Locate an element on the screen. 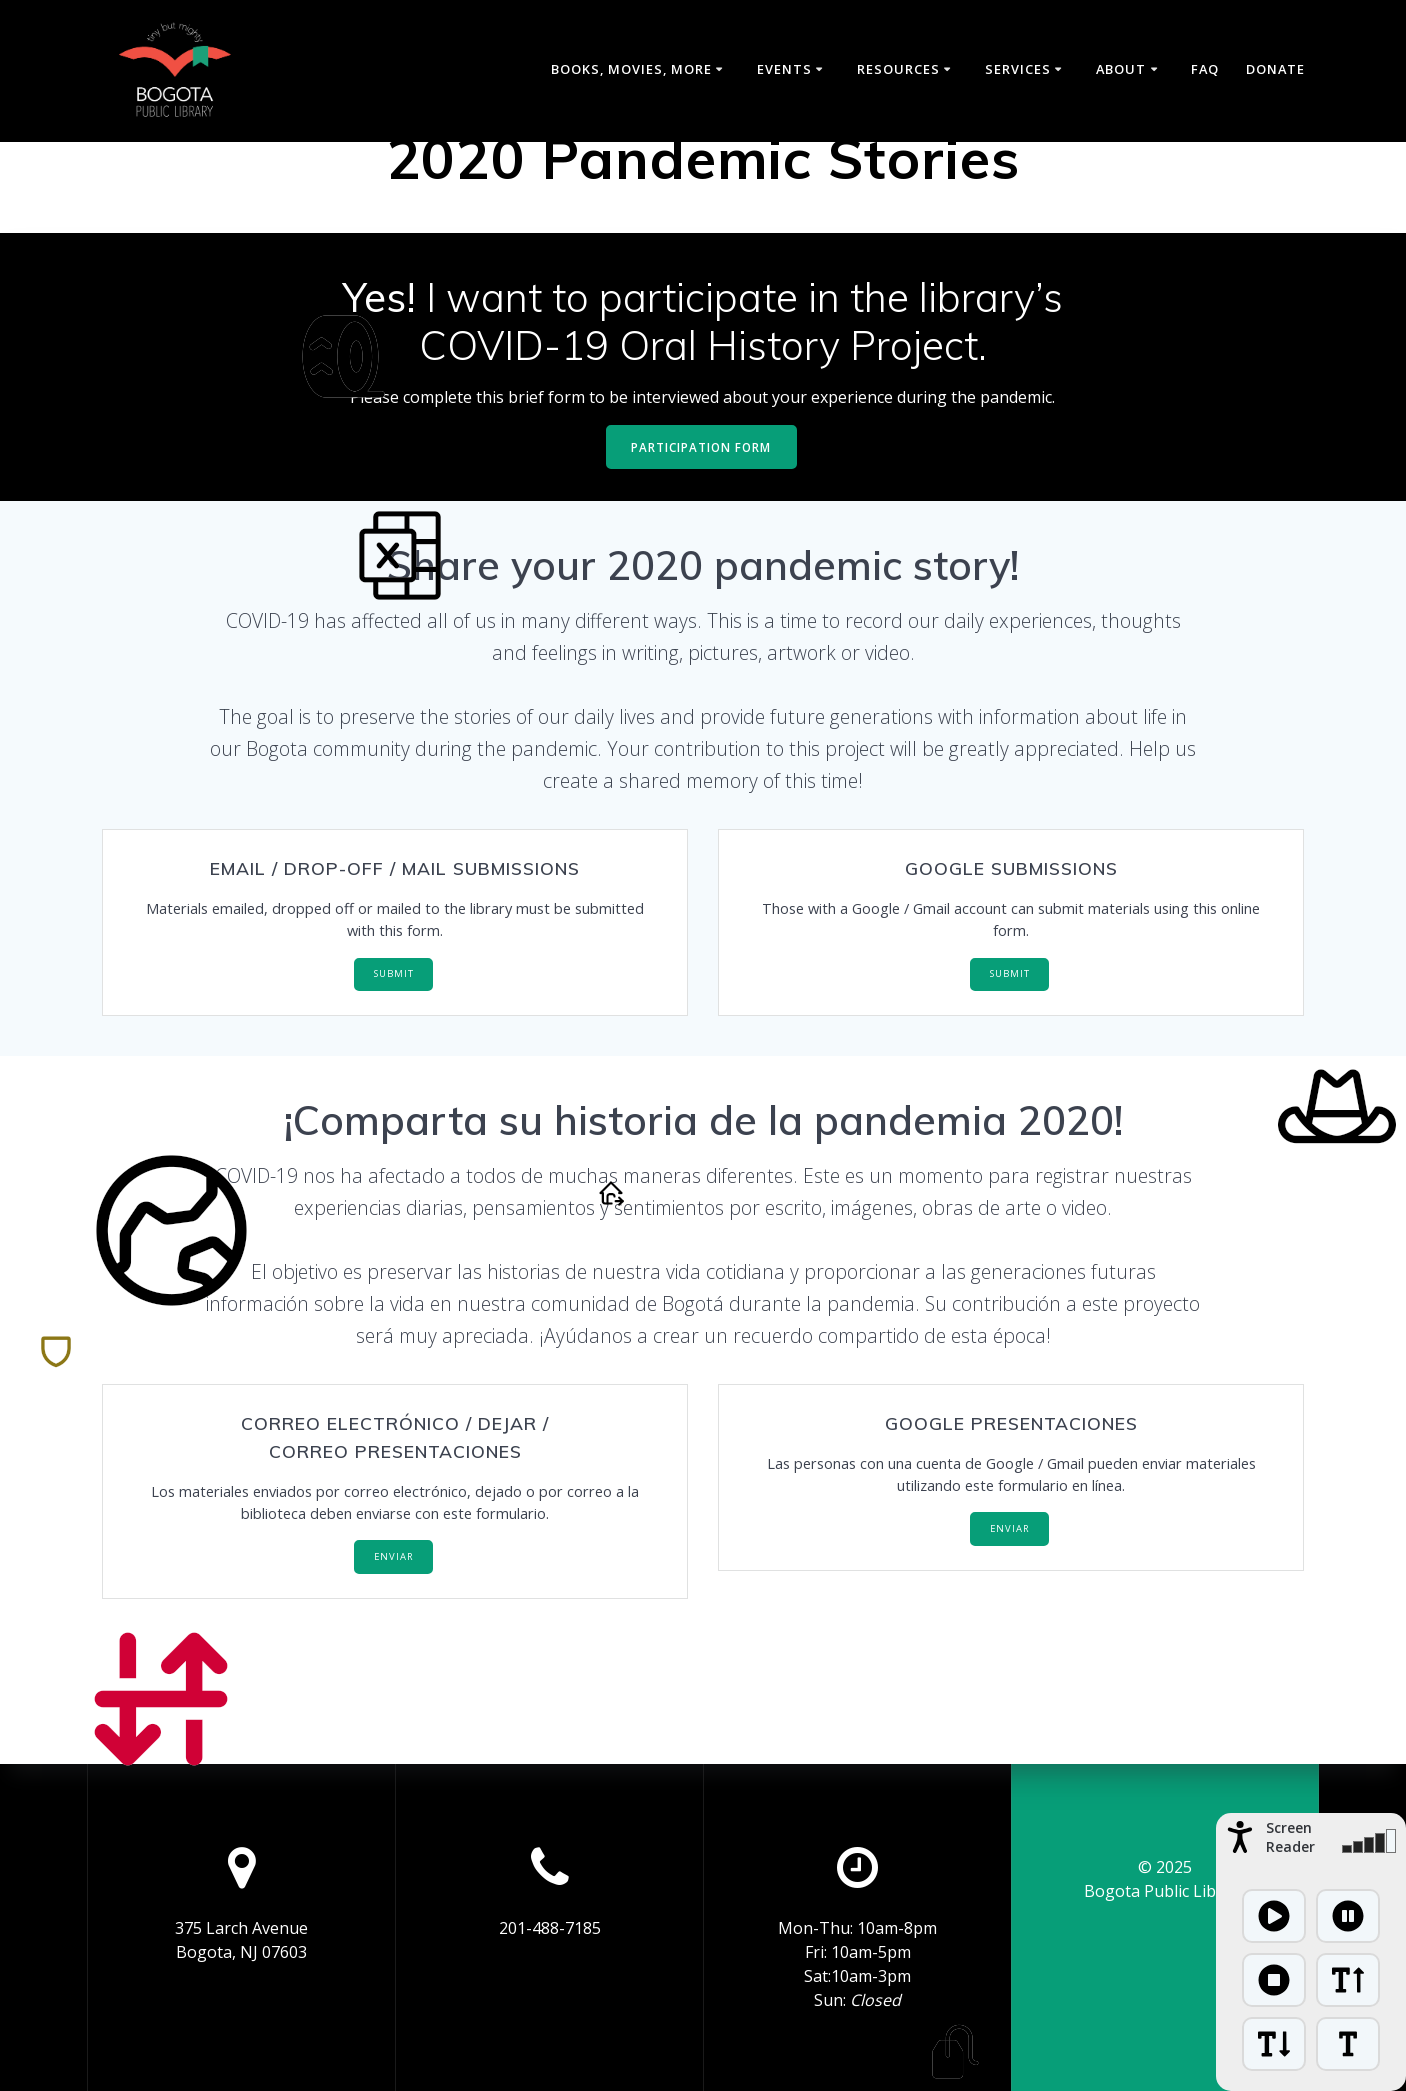 The image size is (1406, 2091). move or relocate to a new home is located at coordinates (611, 1193).